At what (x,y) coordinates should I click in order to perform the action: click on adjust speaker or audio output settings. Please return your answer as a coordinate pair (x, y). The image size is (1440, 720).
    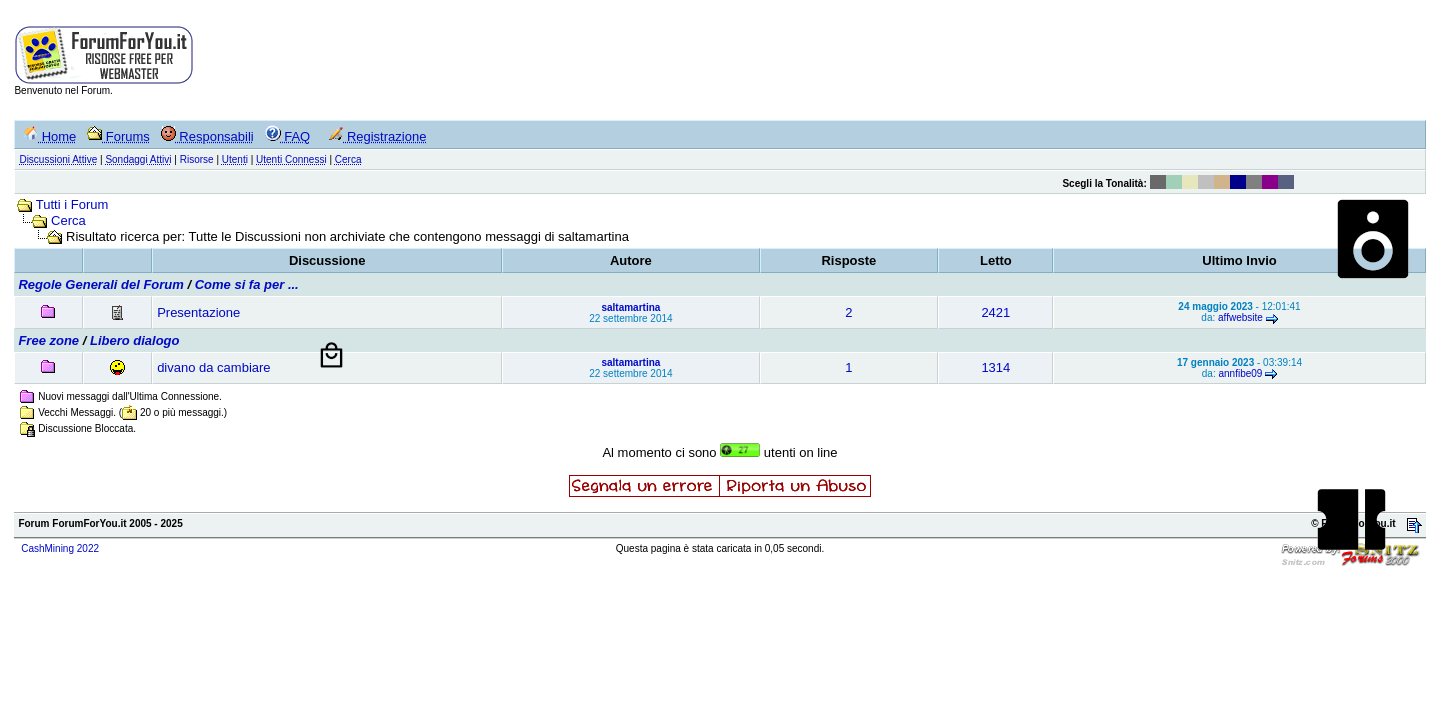
    Looking at the image, I should click on (1373, 239).